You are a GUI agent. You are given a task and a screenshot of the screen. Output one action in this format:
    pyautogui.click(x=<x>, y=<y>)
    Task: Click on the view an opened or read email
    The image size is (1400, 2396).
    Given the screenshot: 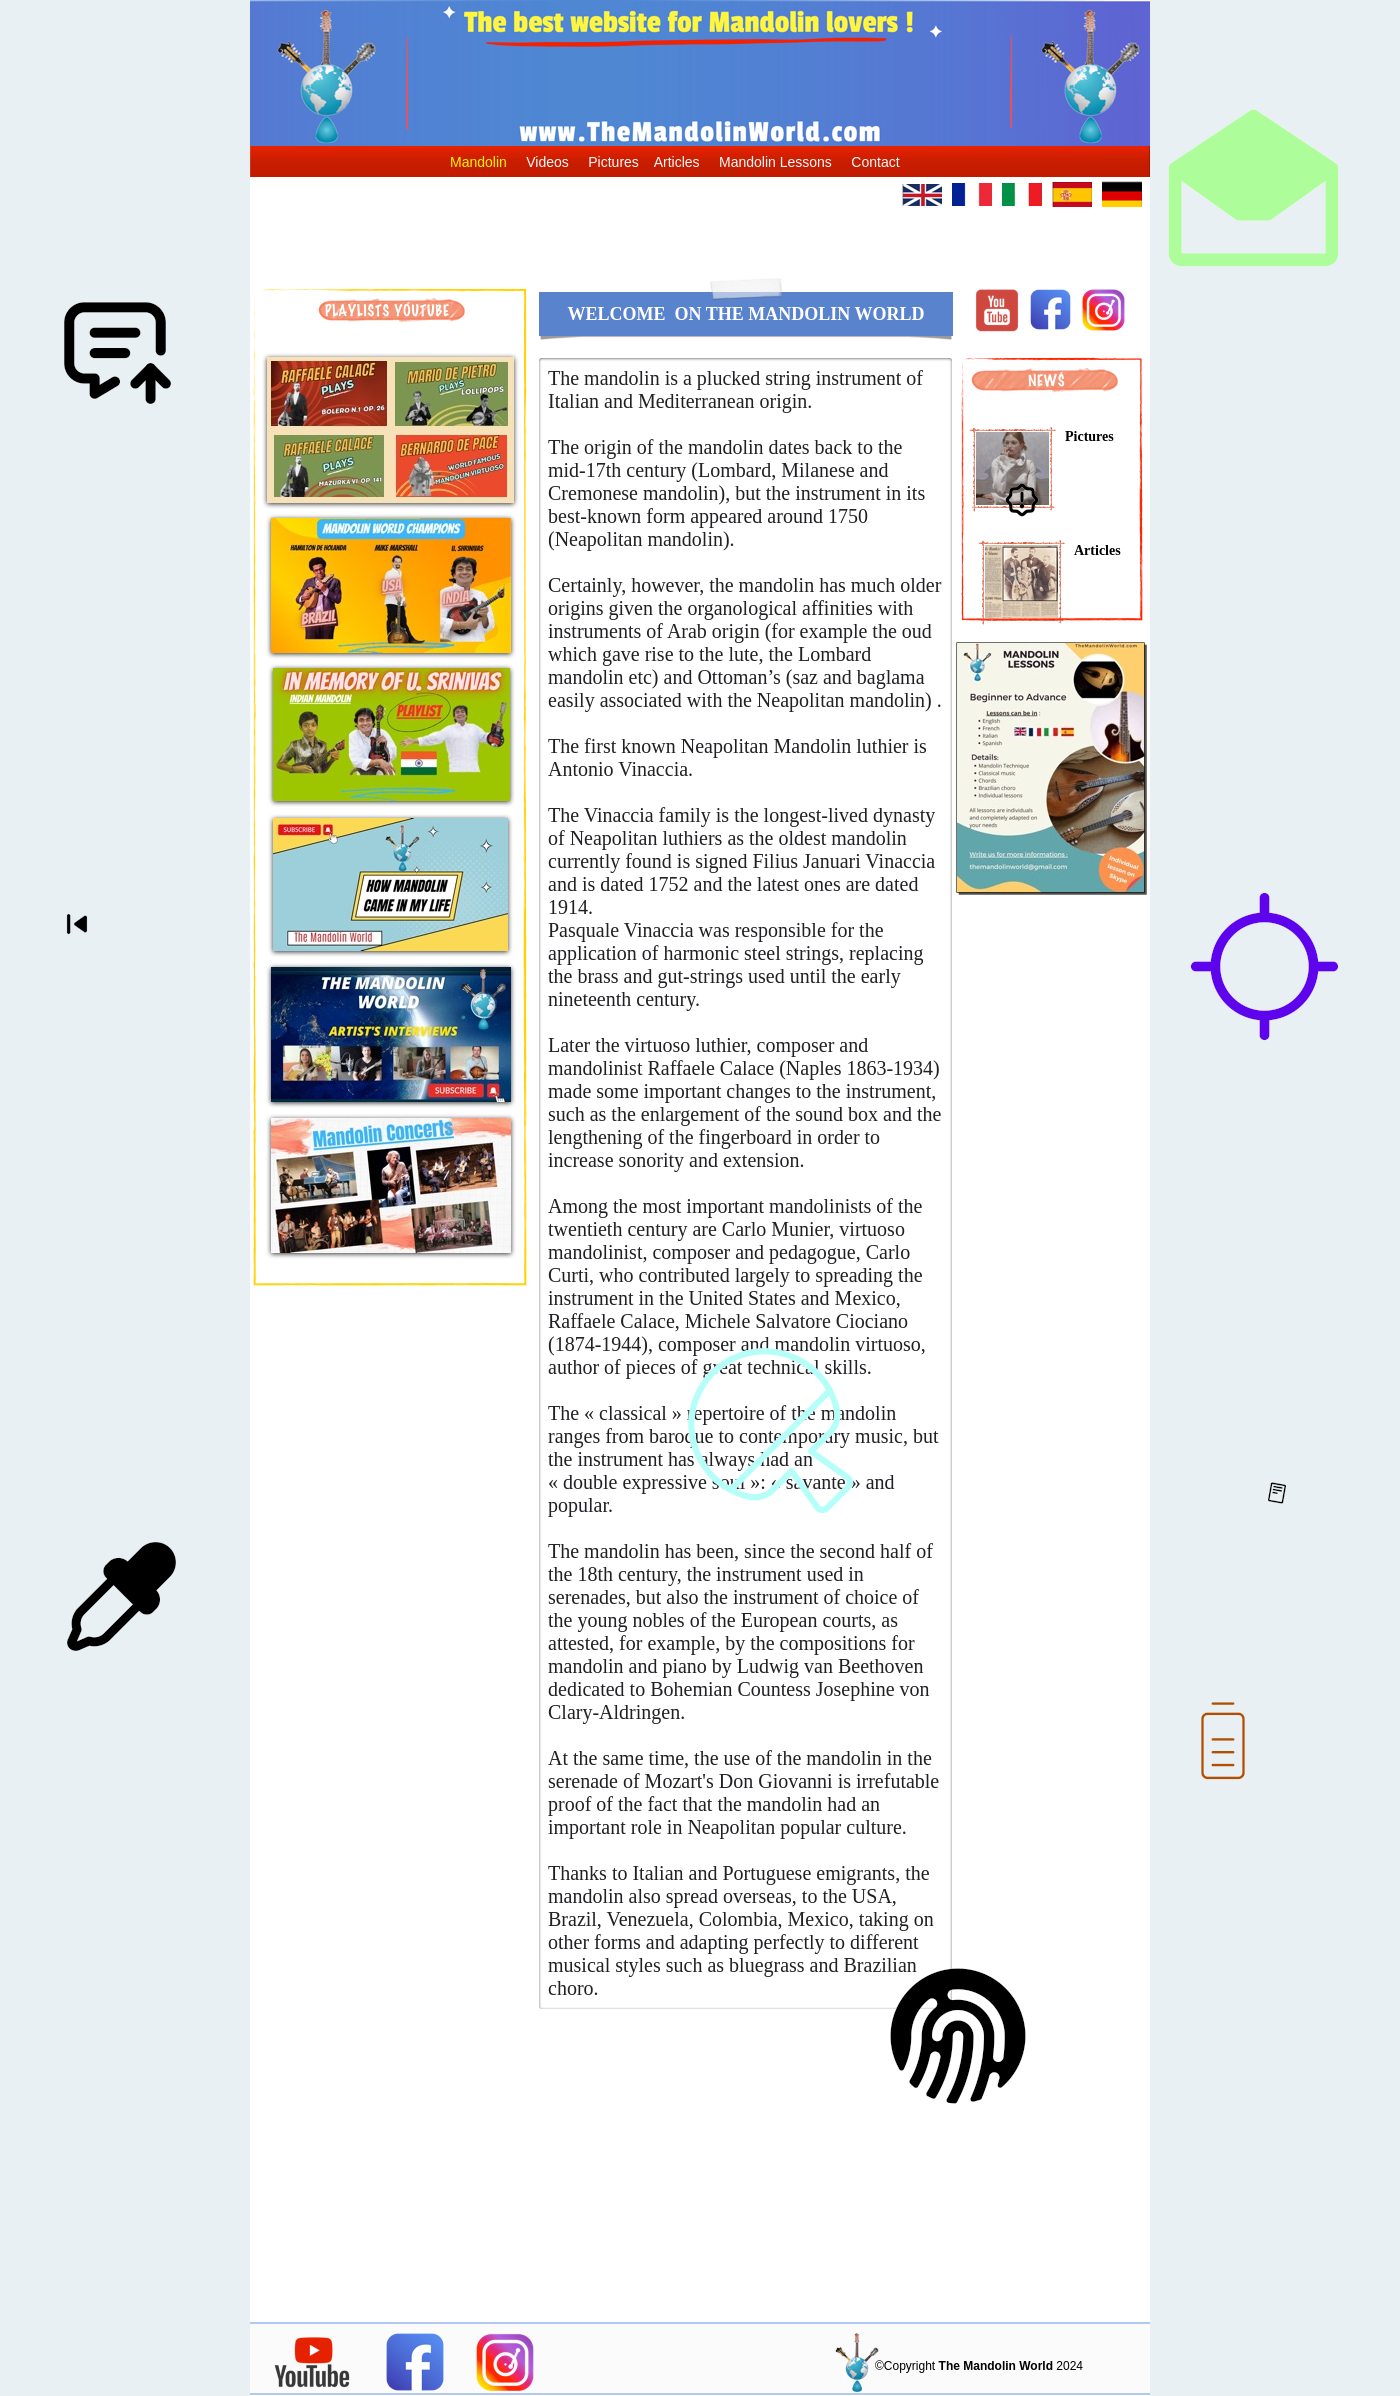 What is the action you would take?
    pyautogui.click(x=1253, y=194)
    